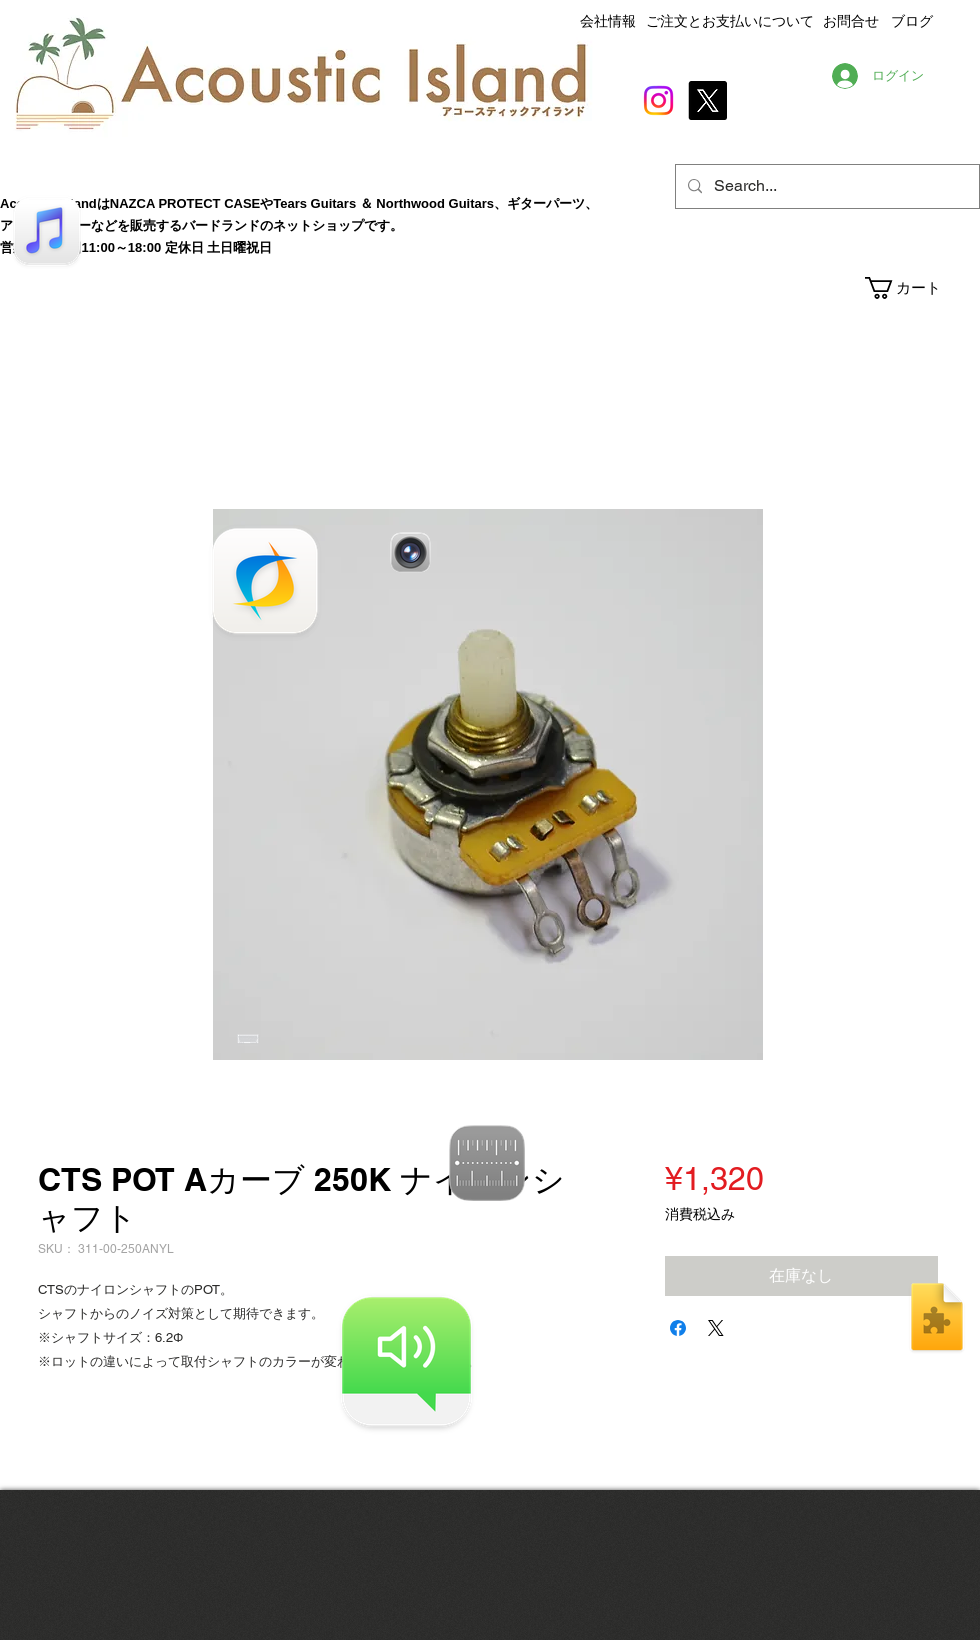  I want to click on connect a bluetooth keyboard, so click(248, 1039).